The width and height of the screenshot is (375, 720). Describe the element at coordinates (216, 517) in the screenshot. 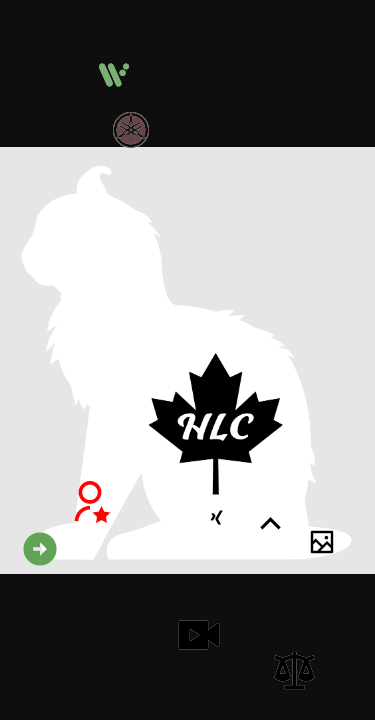

I see `open Xing profile or app` at that location.